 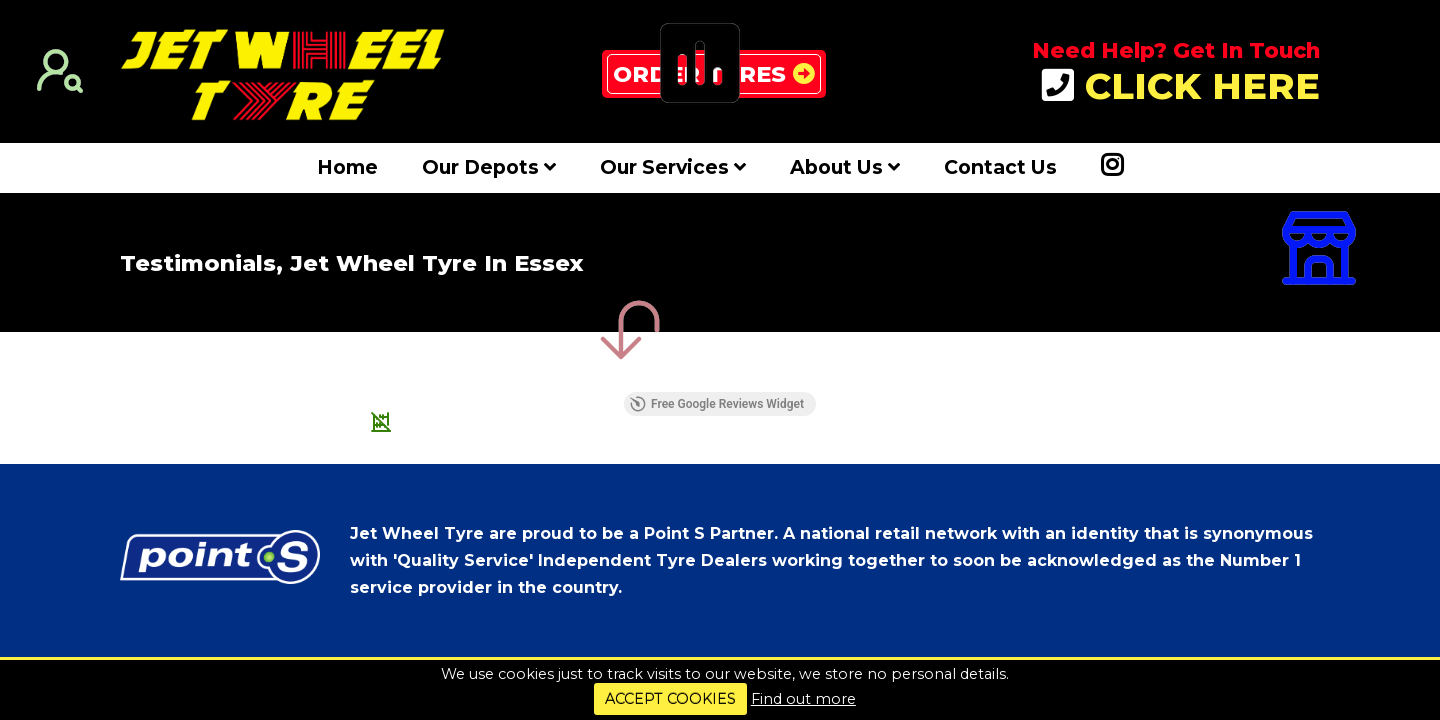 What do you see at coordinates (381, 422) in the screenshot?
I see `disable calculation or counting feature` at bounding box center [381, 422].